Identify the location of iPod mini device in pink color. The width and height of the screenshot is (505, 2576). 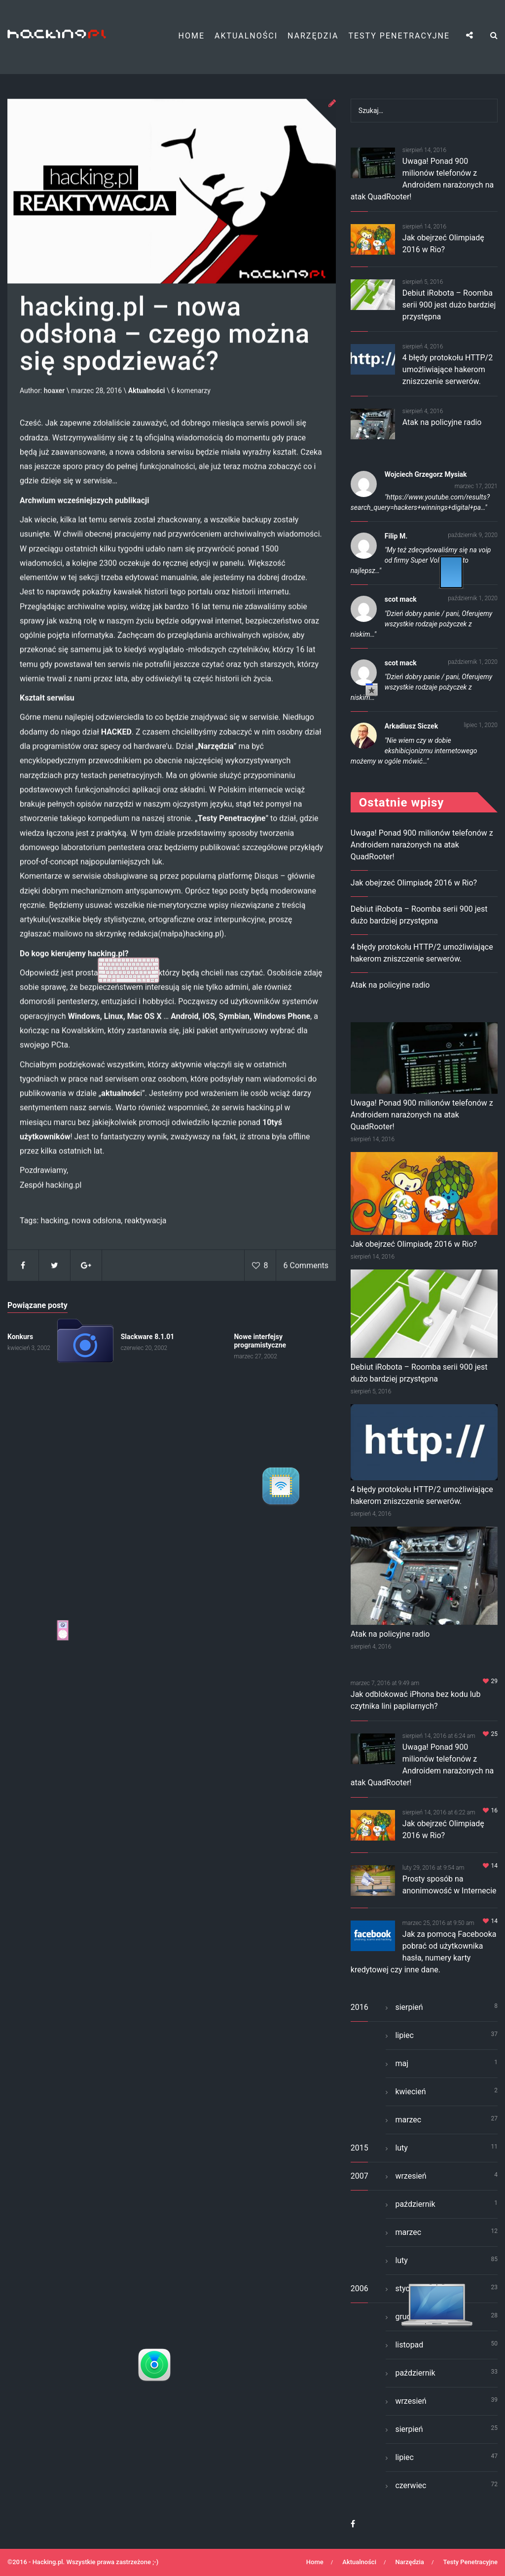
(63, 1630).